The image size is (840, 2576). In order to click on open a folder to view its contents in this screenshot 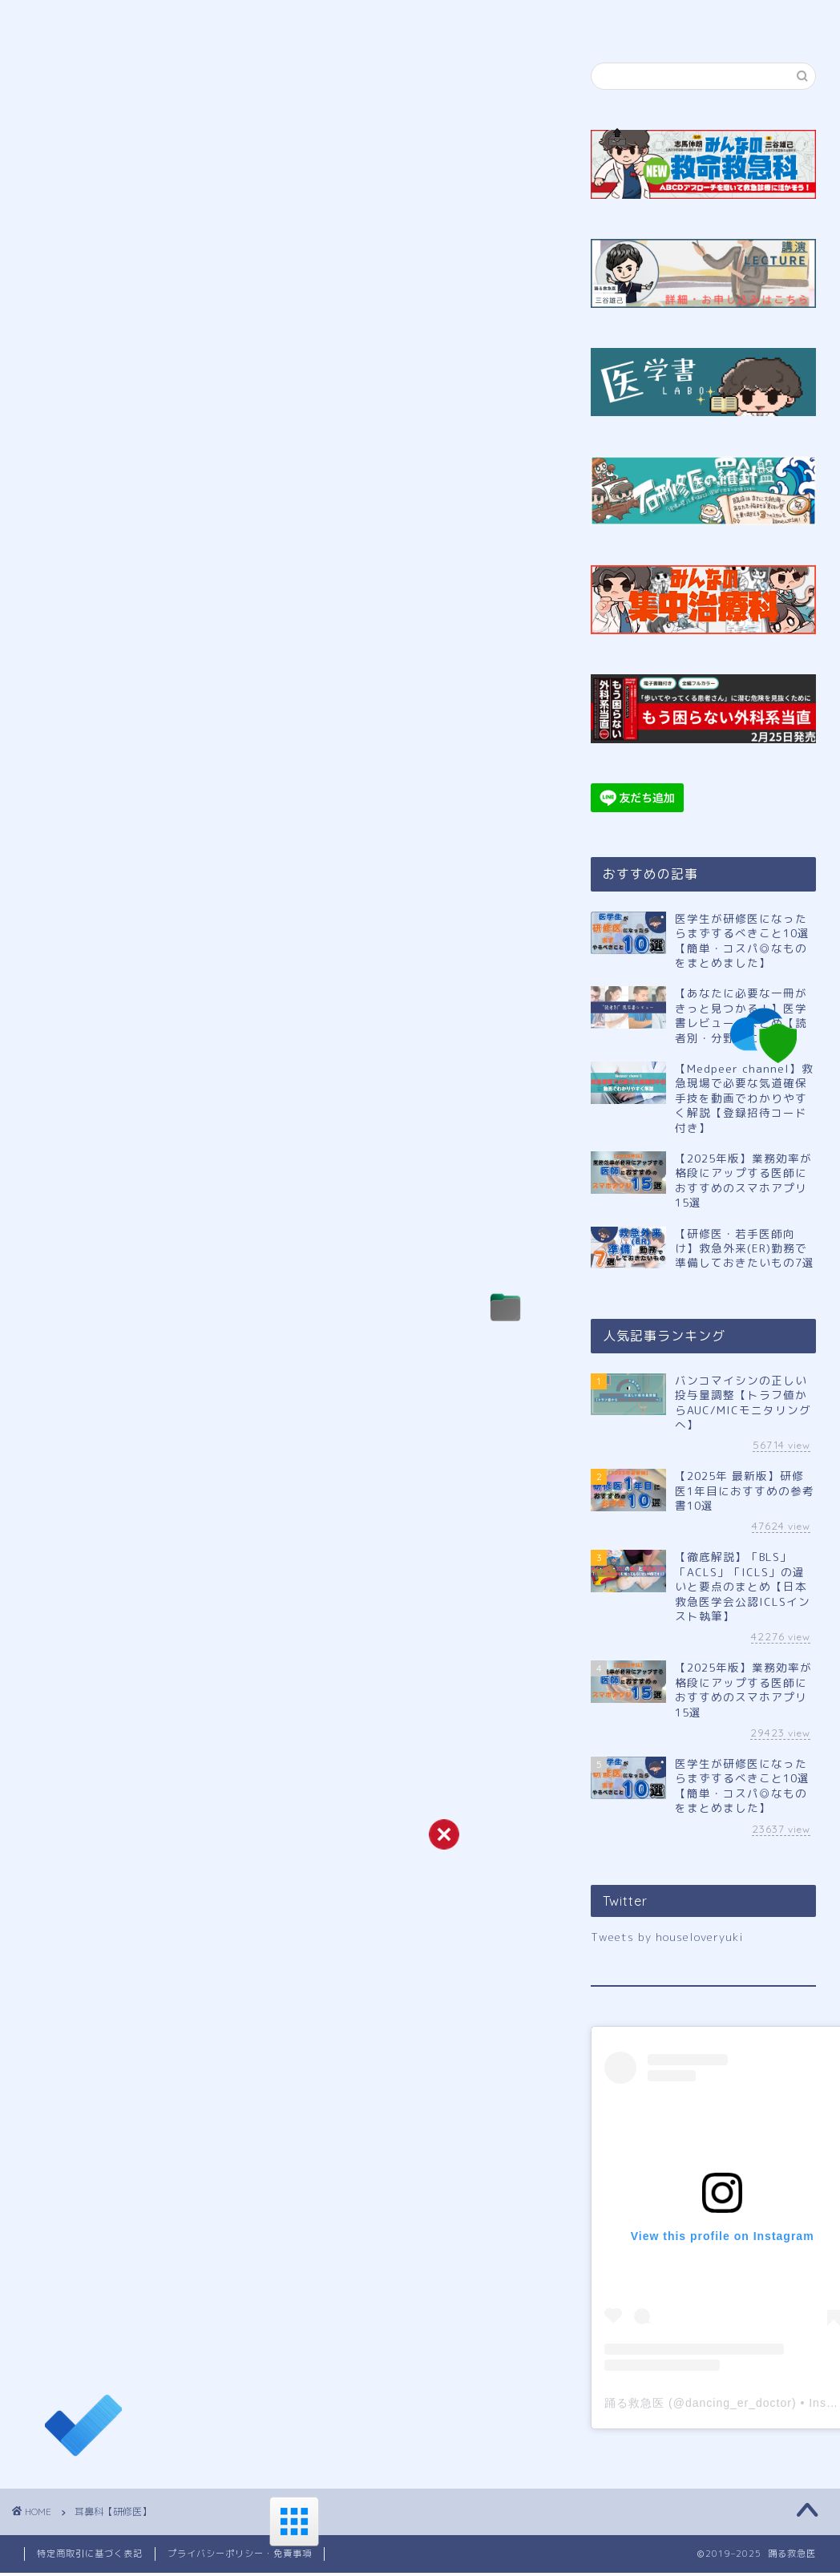, I will do `click(505, 1307)`.